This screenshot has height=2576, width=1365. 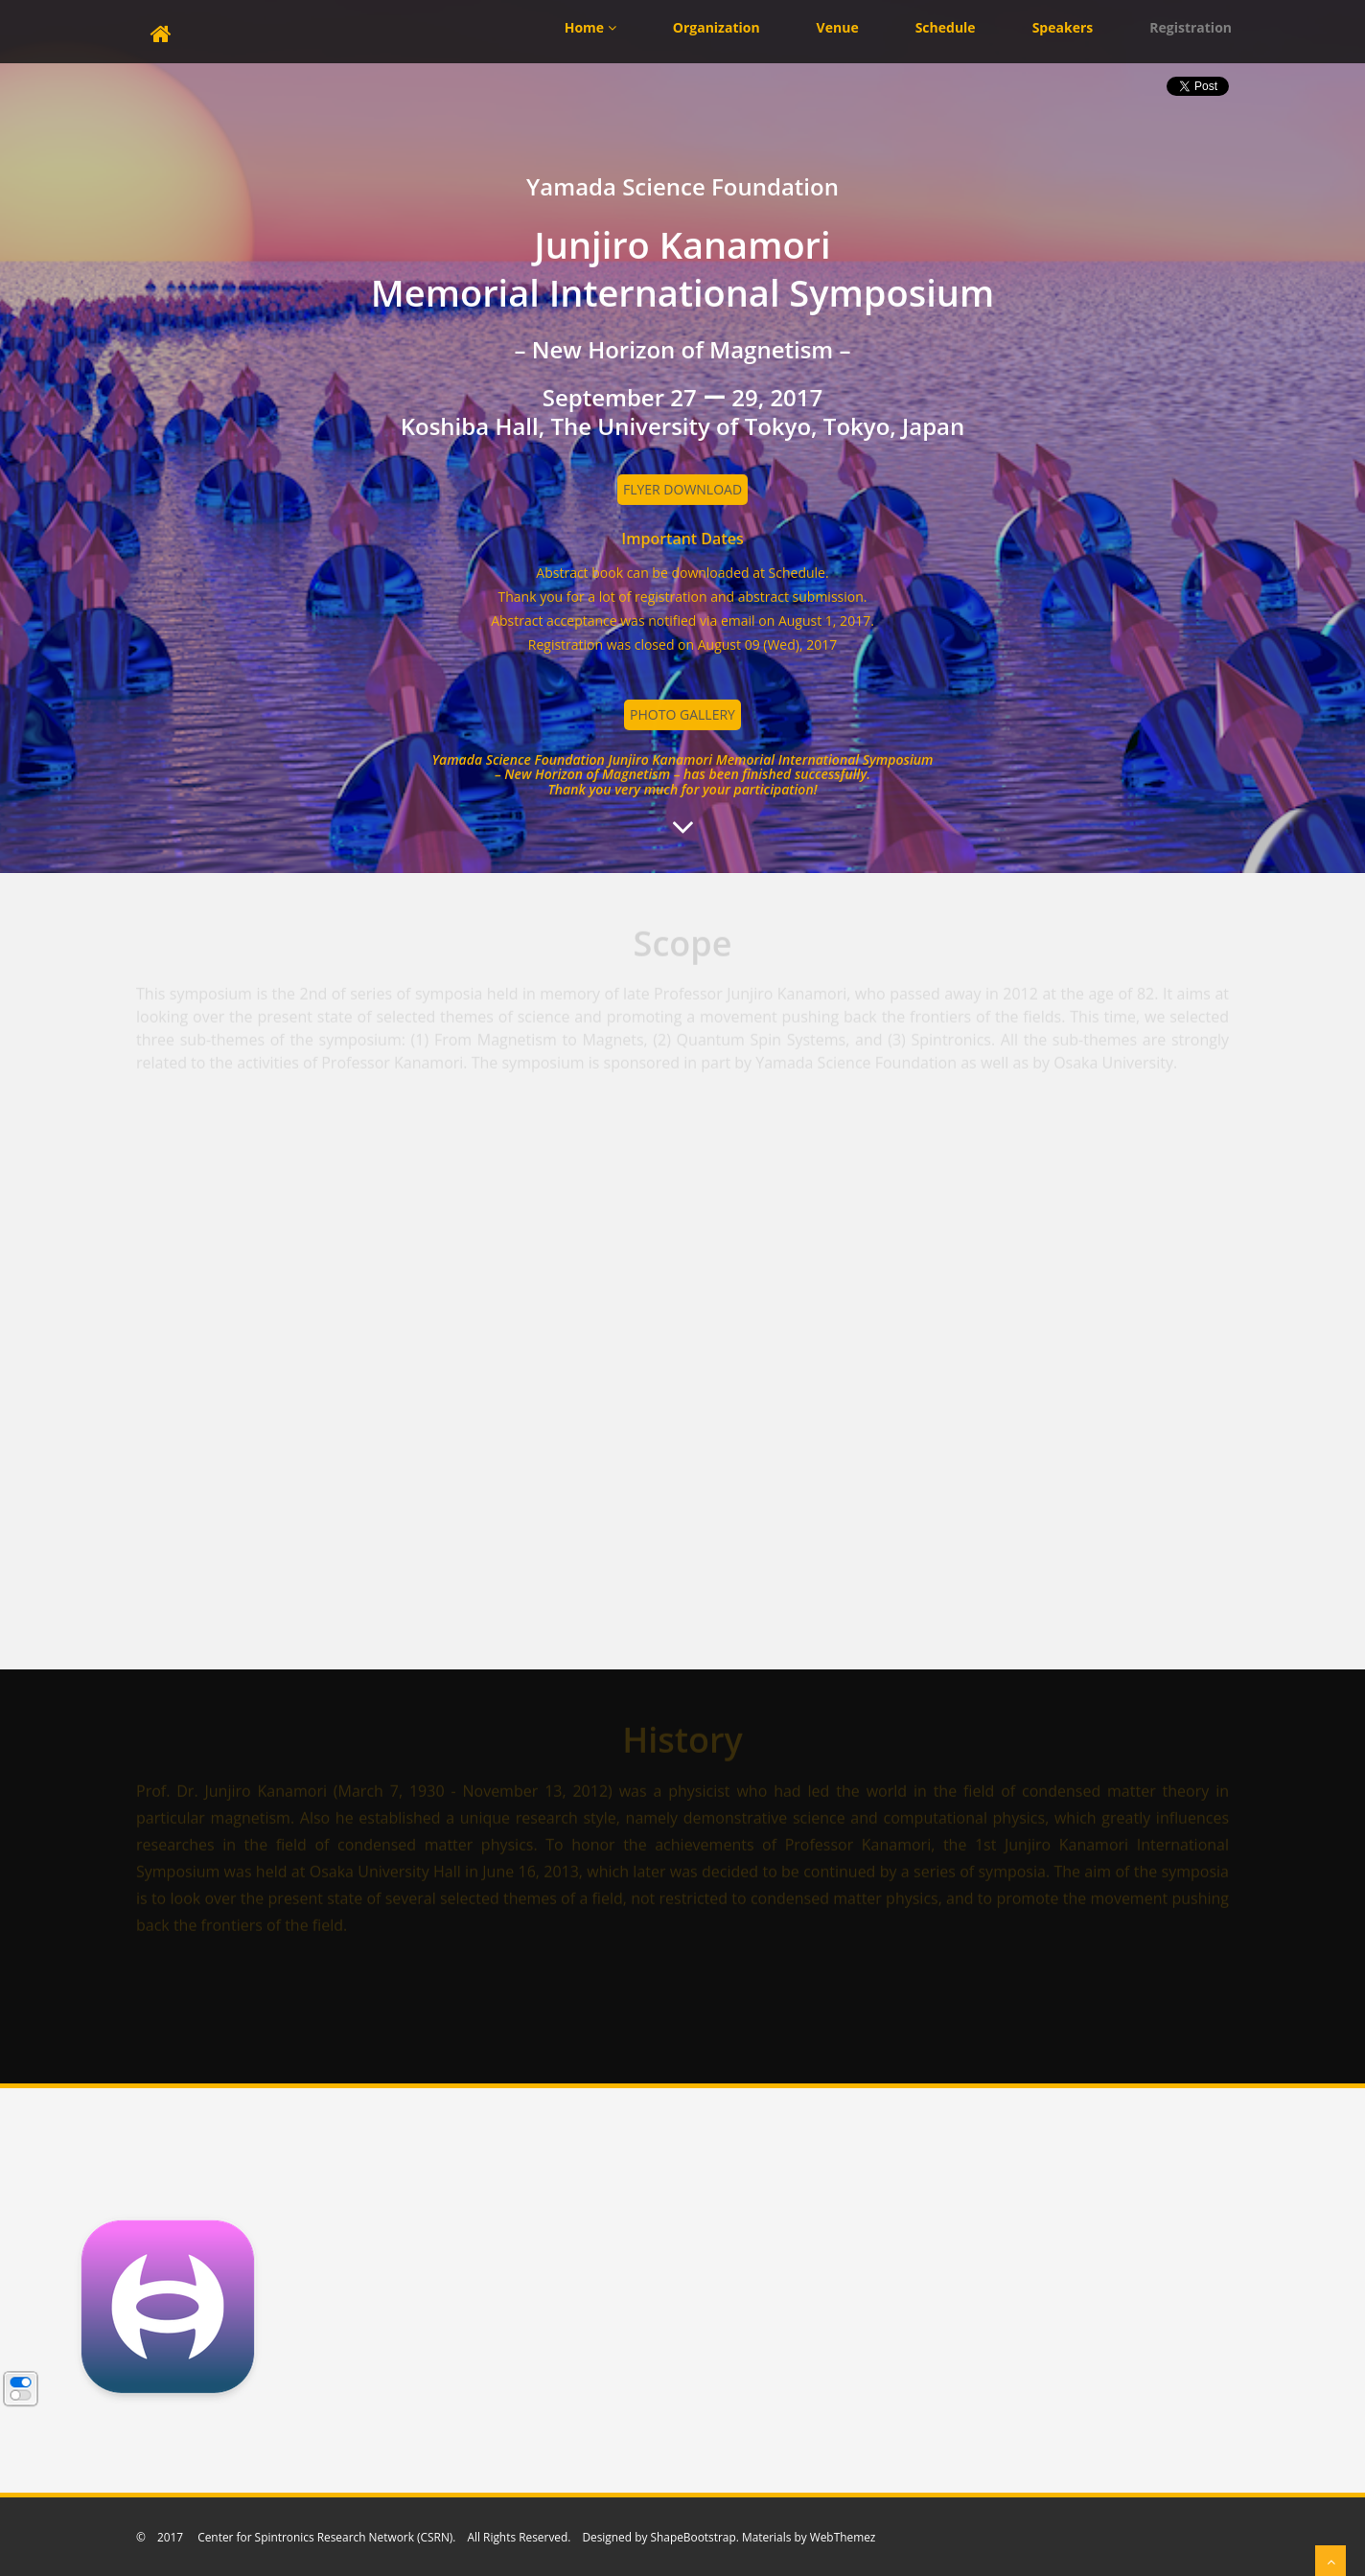 I want to click on open HyperPlay gaming launcher, so click(x=168, y=2307).